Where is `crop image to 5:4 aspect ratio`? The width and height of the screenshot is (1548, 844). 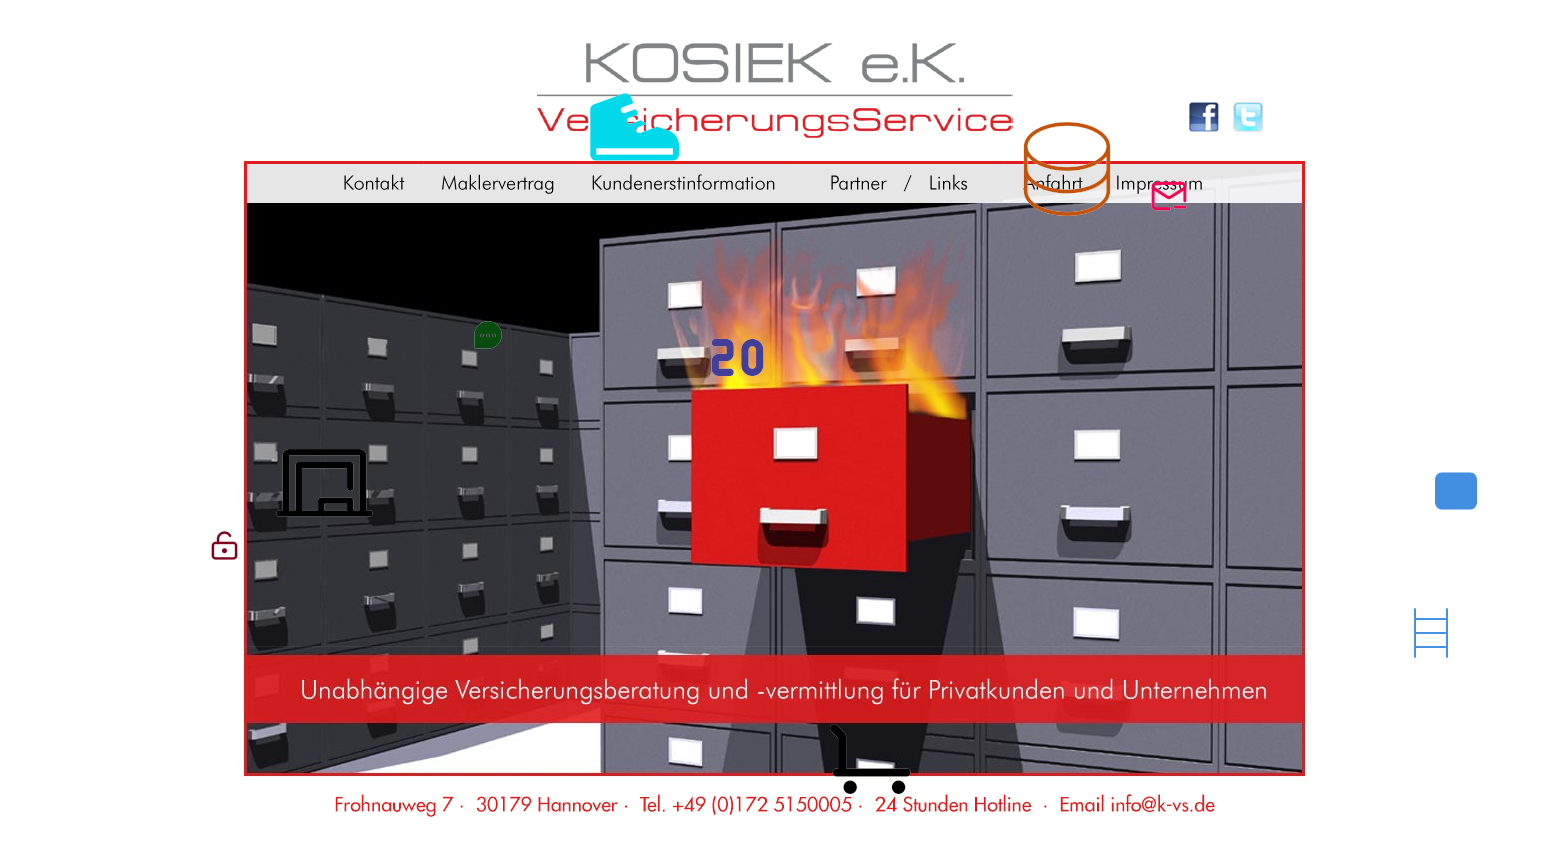
crop image to 5:4 aspect ratio is located at coordinates (1456, 491).